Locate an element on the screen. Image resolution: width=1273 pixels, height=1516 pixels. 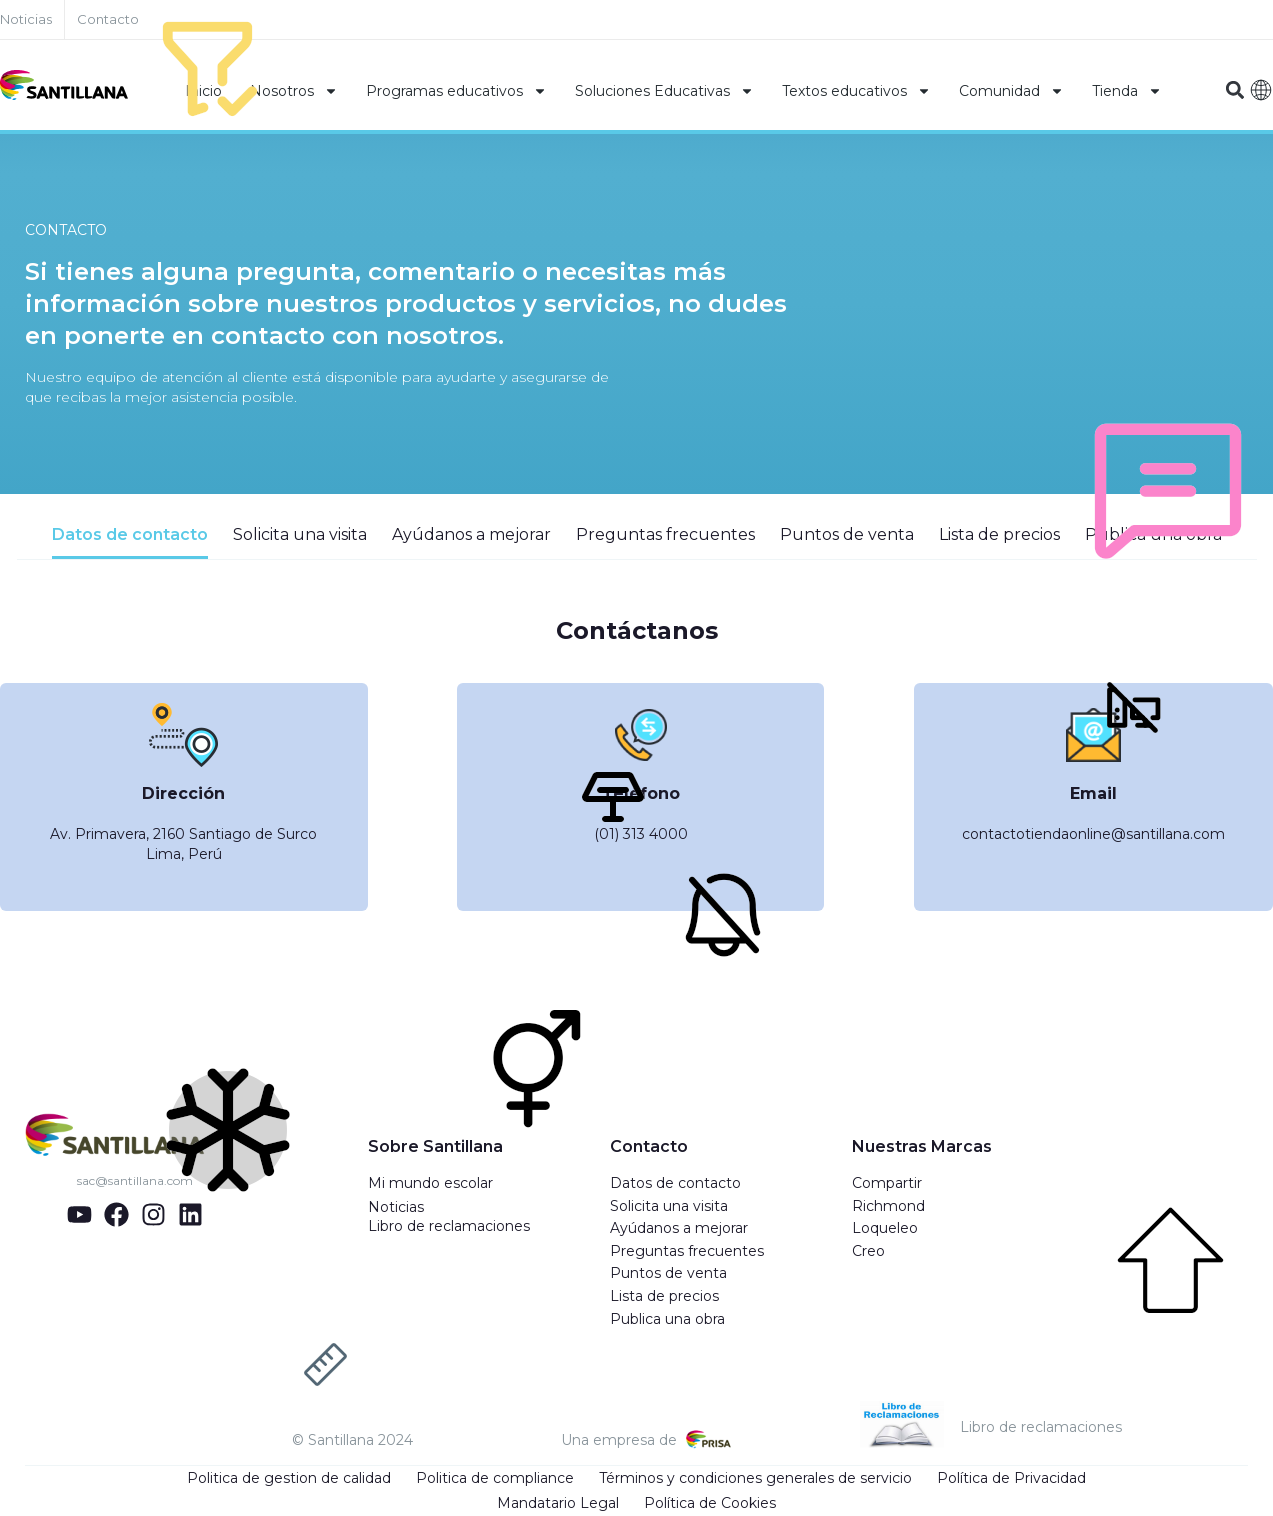
upvote or like content is located at coordinates (1170, 1264).